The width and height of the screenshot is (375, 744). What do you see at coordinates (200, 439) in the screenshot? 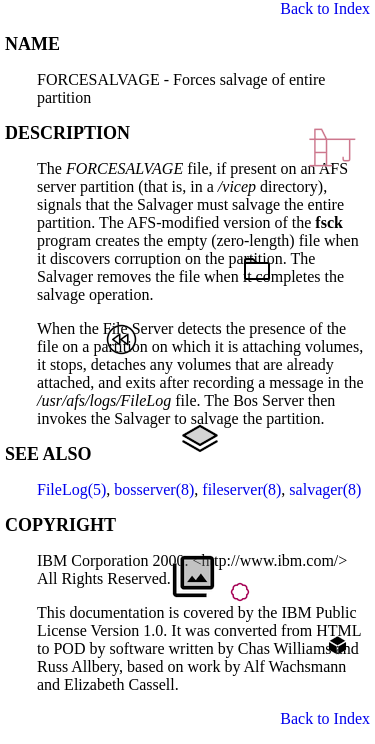
I see `view layered content or stacked items` at bounding box center [200, 439].